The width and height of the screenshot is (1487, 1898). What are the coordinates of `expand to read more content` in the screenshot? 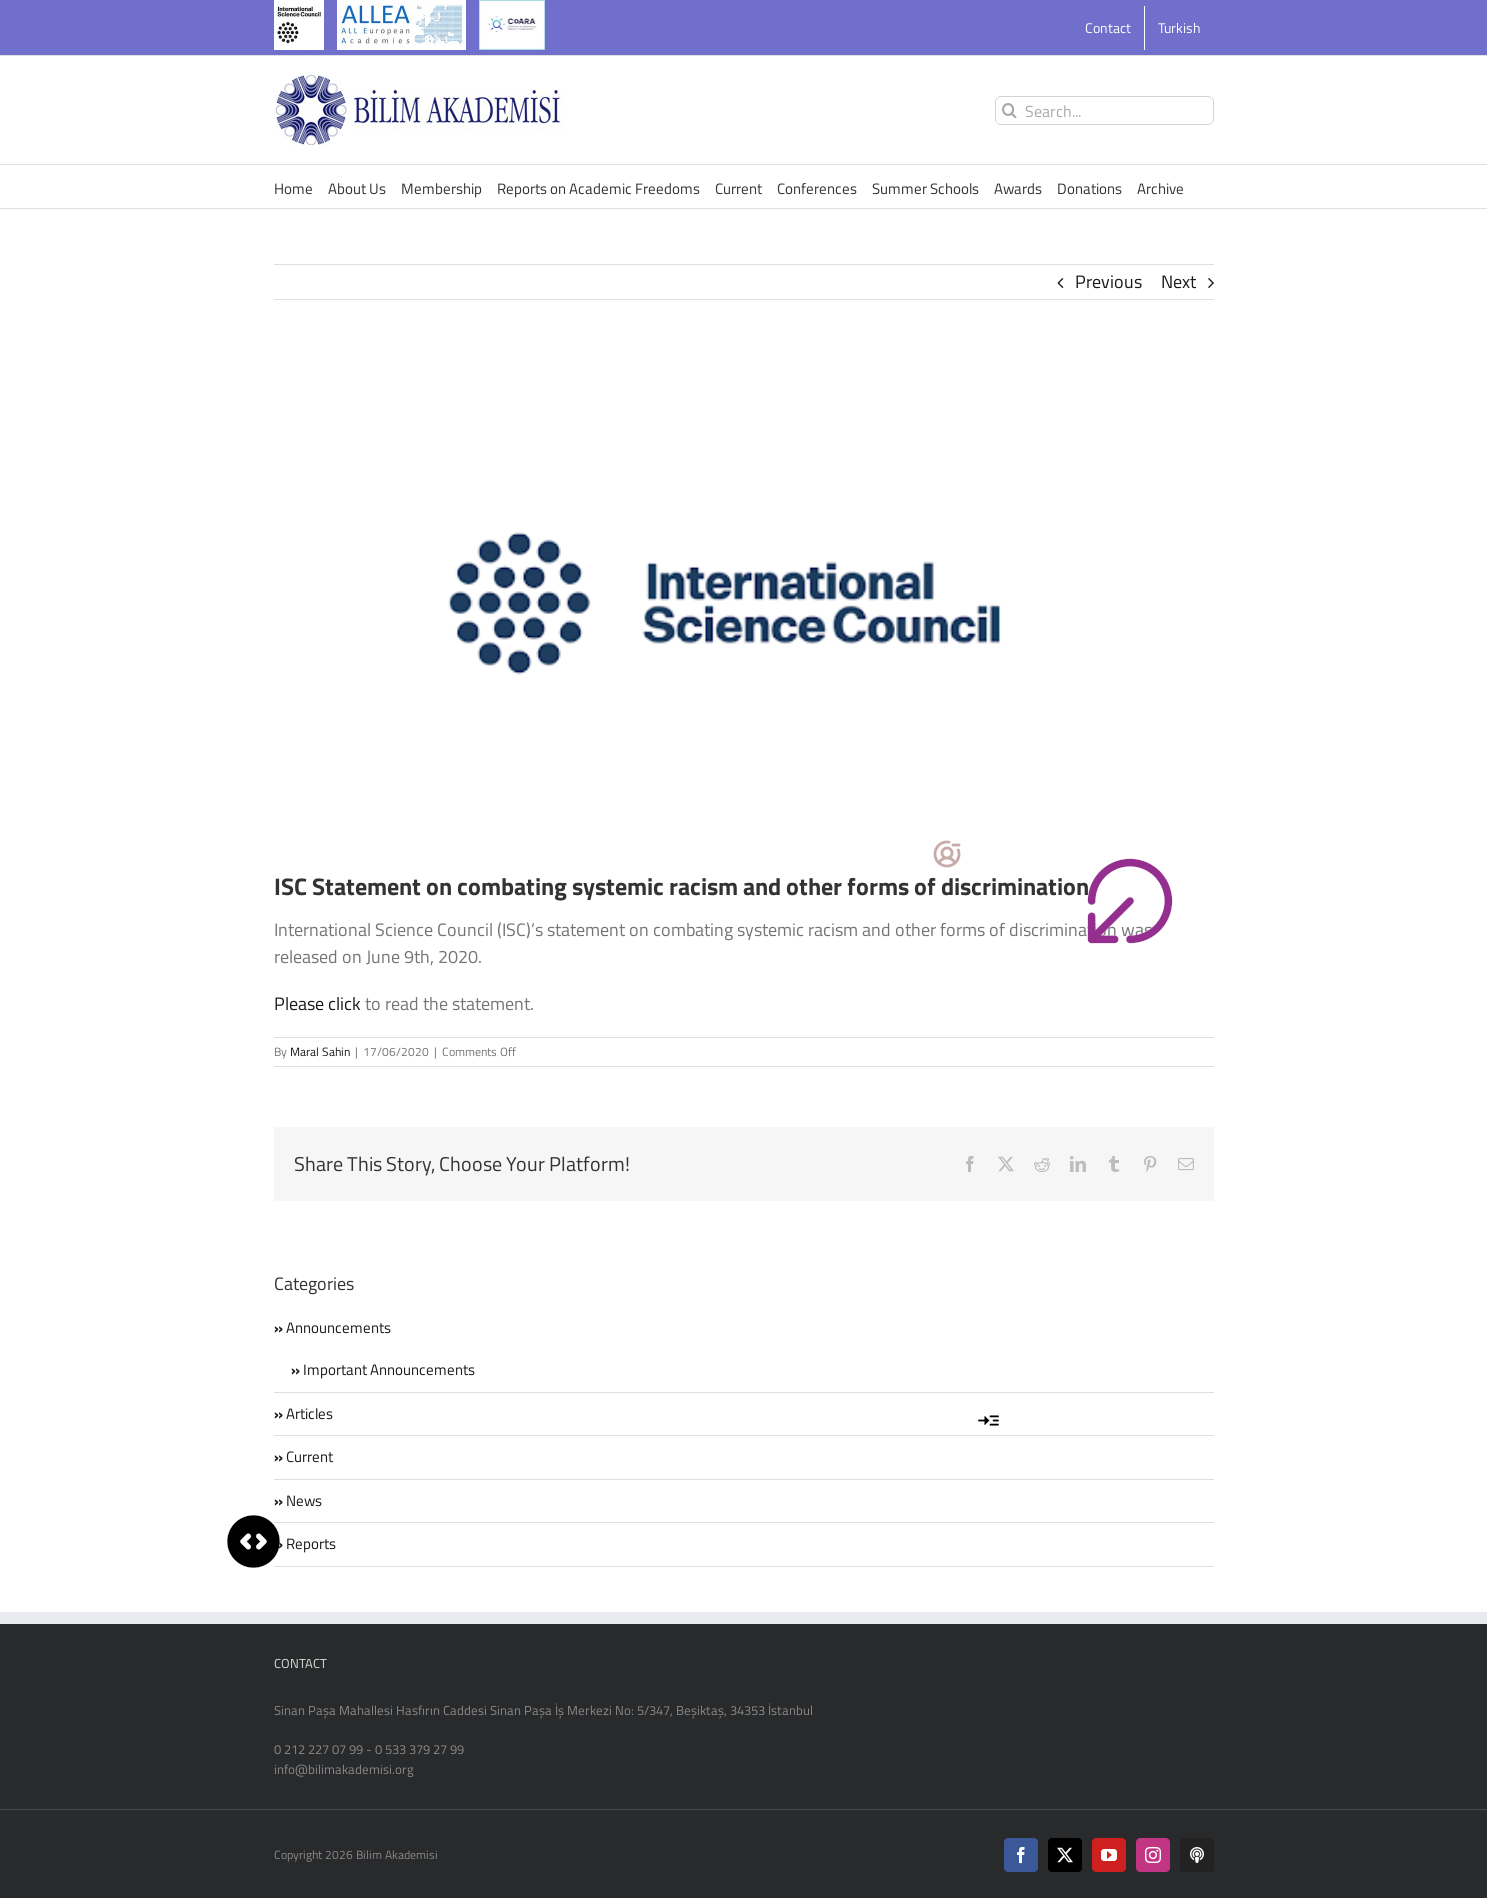 It's located at (988, 1420).